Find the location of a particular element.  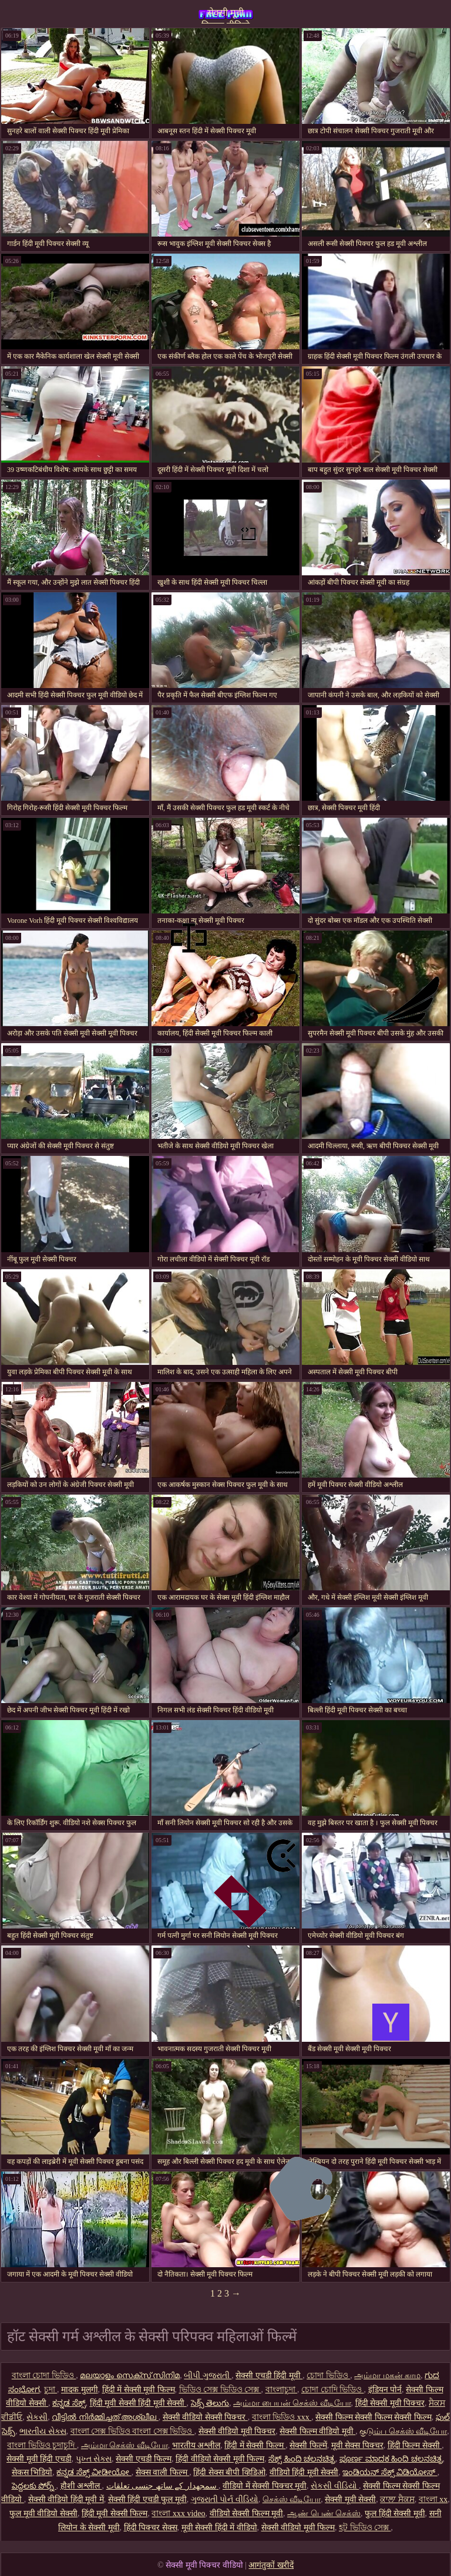

visit Y Combinator website is located at coordinates (391, 2022).